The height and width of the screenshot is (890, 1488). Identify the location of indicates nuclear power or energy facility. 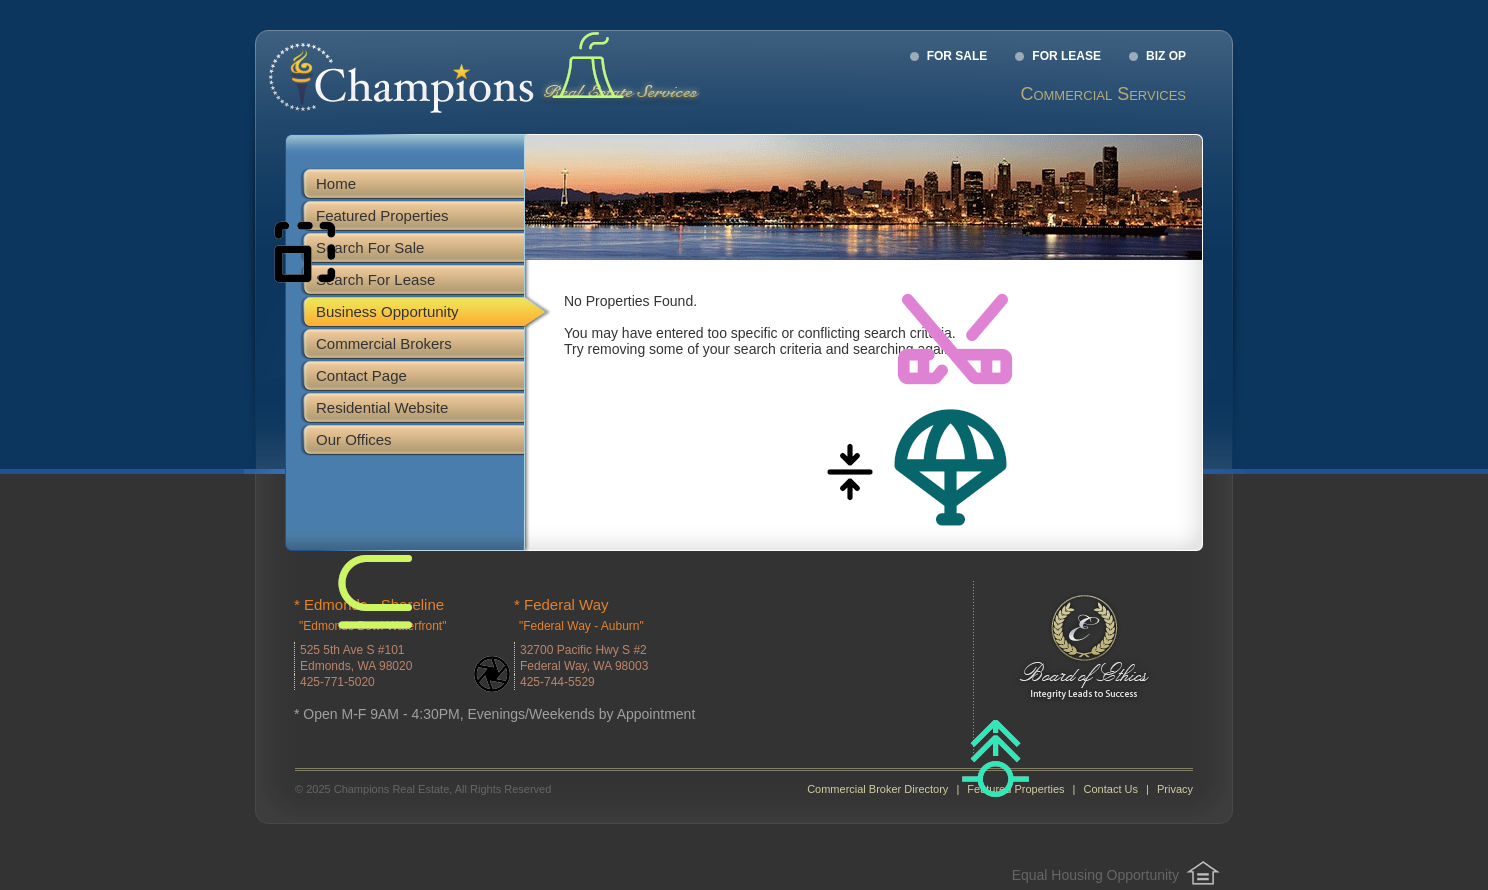
(588, 70).